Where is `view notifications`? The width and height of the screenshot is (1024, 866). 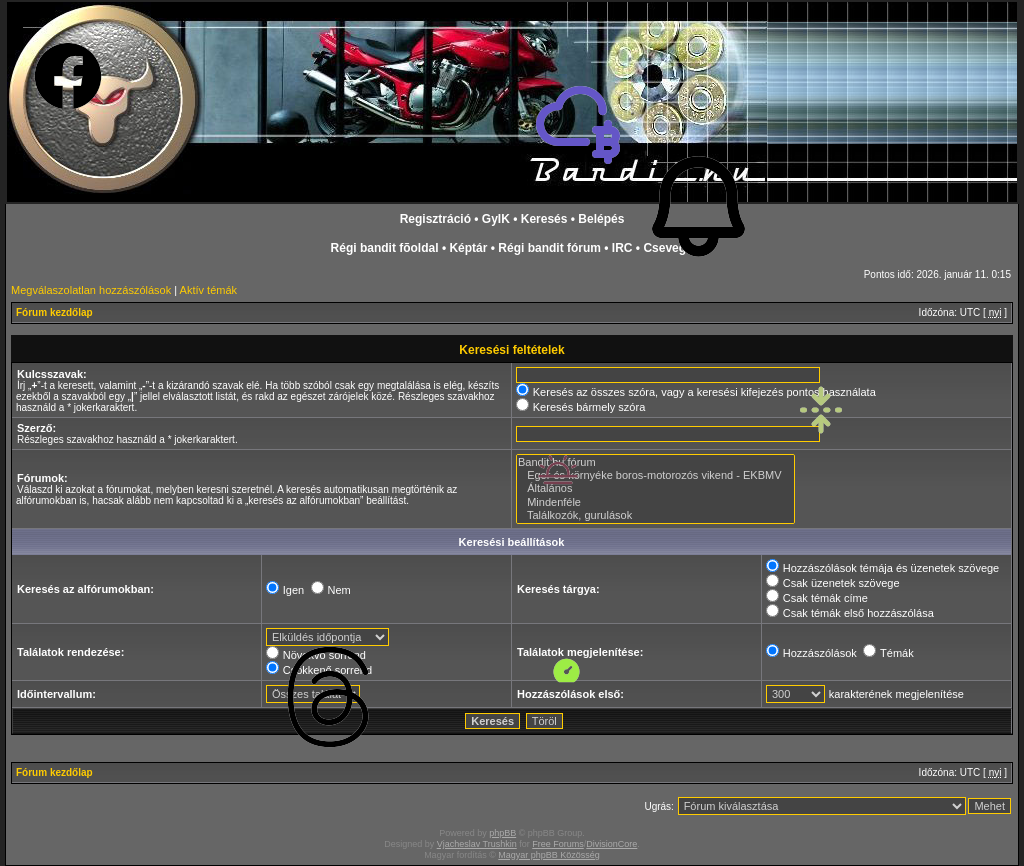
view notifications is located at coordinates (698, 206).